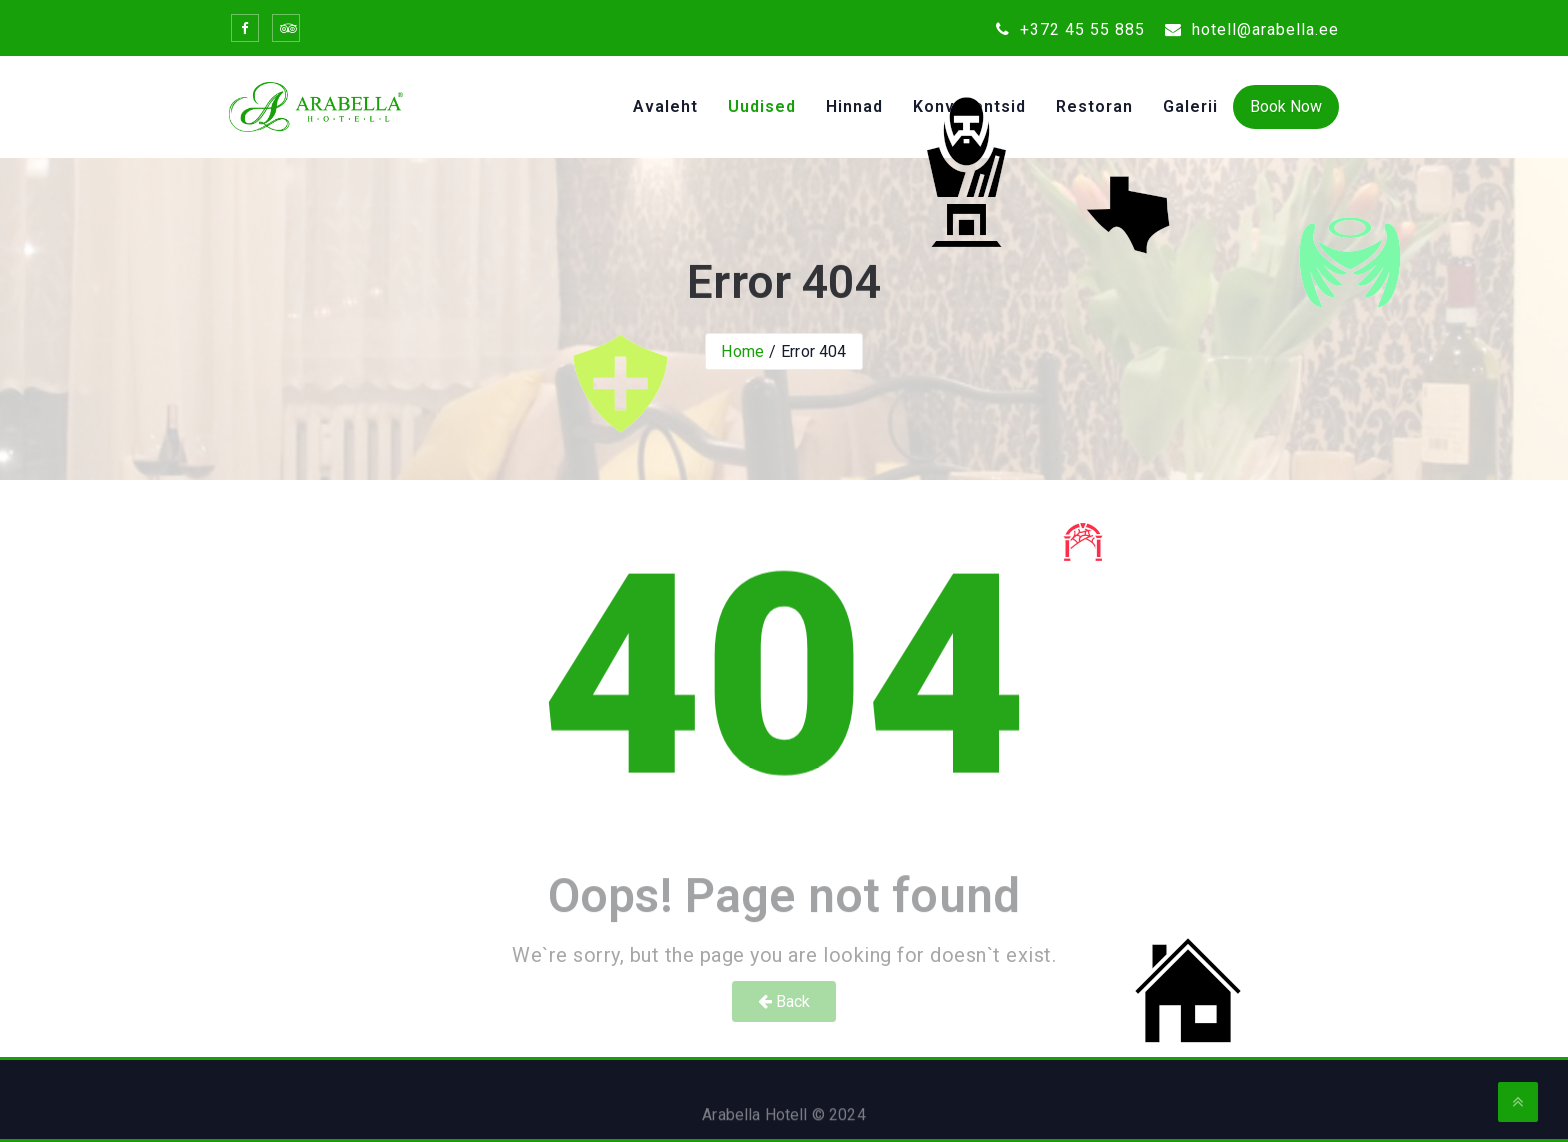  I want to click on enter a dungeon or underground area, so click(1083, 542).